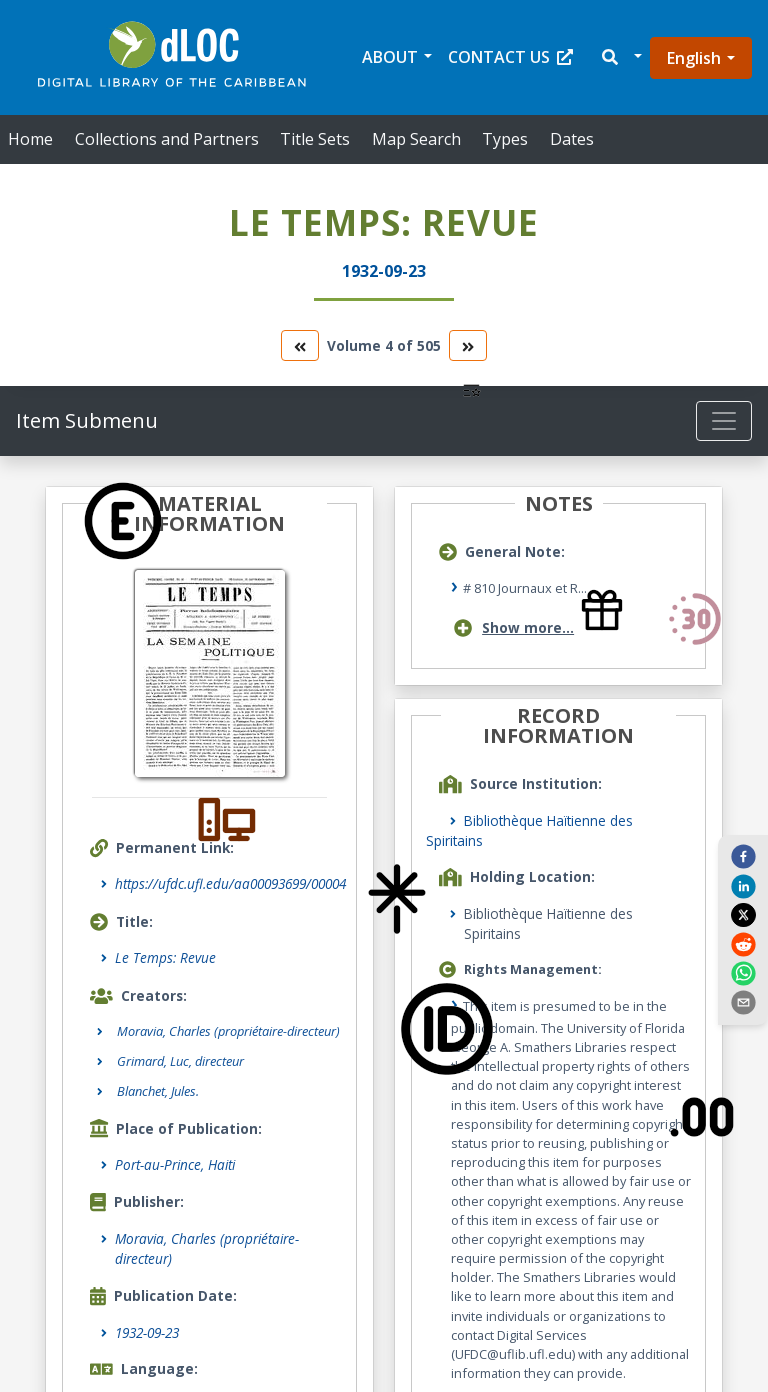 The height and width of the screenshot is (1392, 768). I want to click on redeem a gift or reward, so click(602, 610).